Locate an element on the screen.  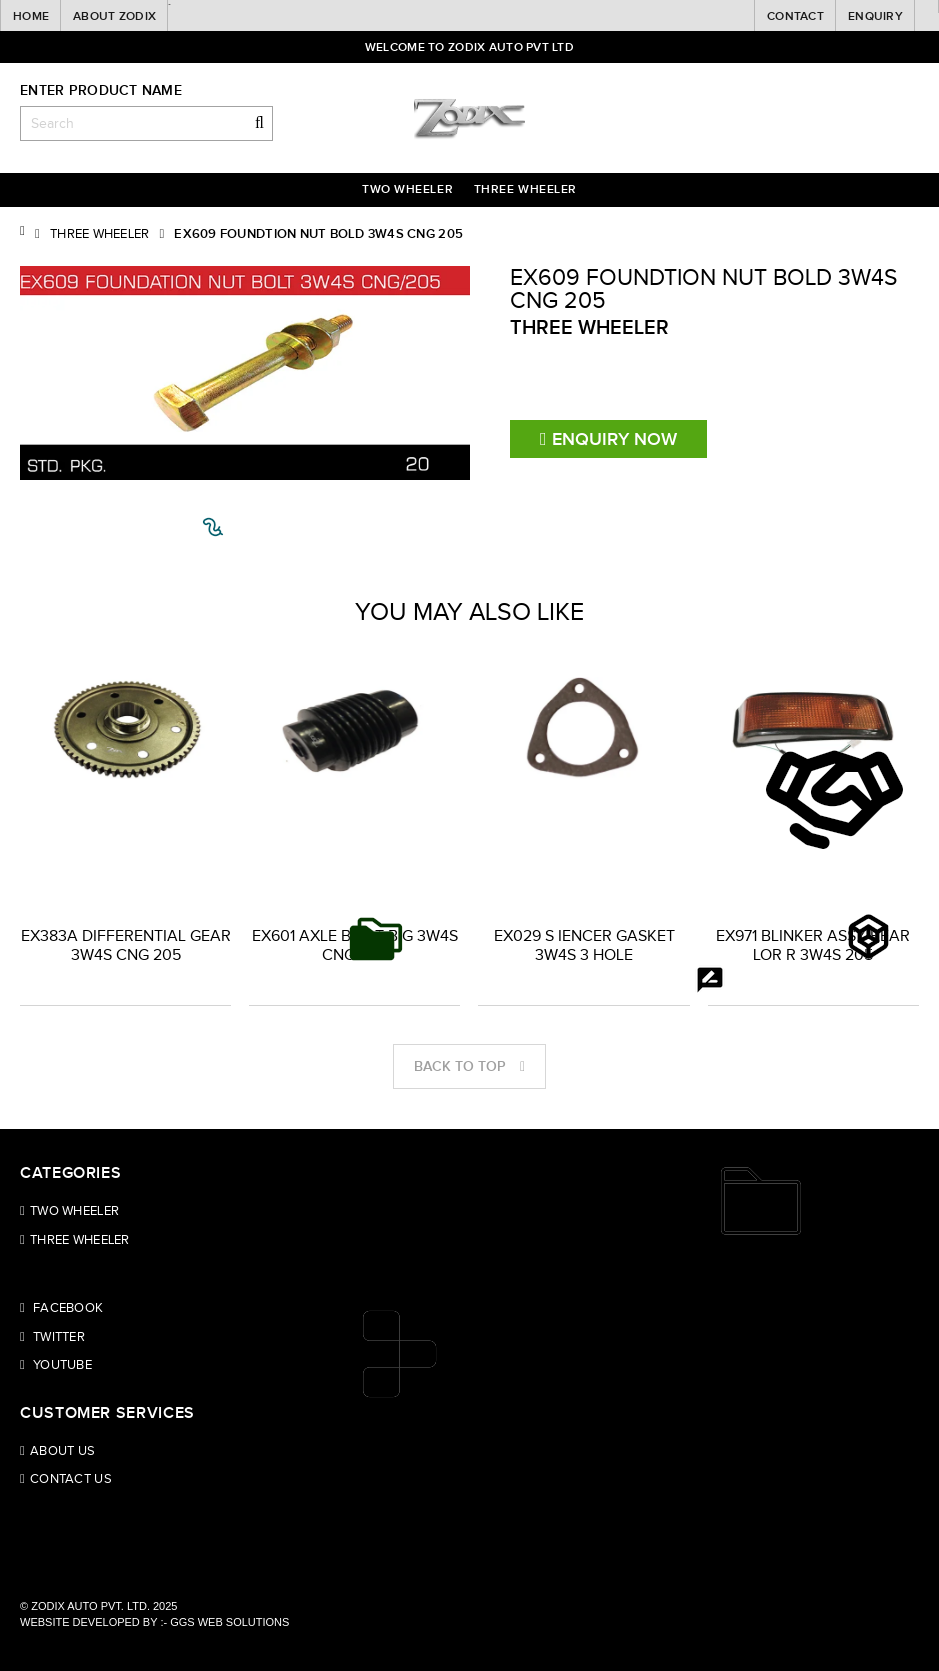
browse all folders is located at coordinates (375, 939).